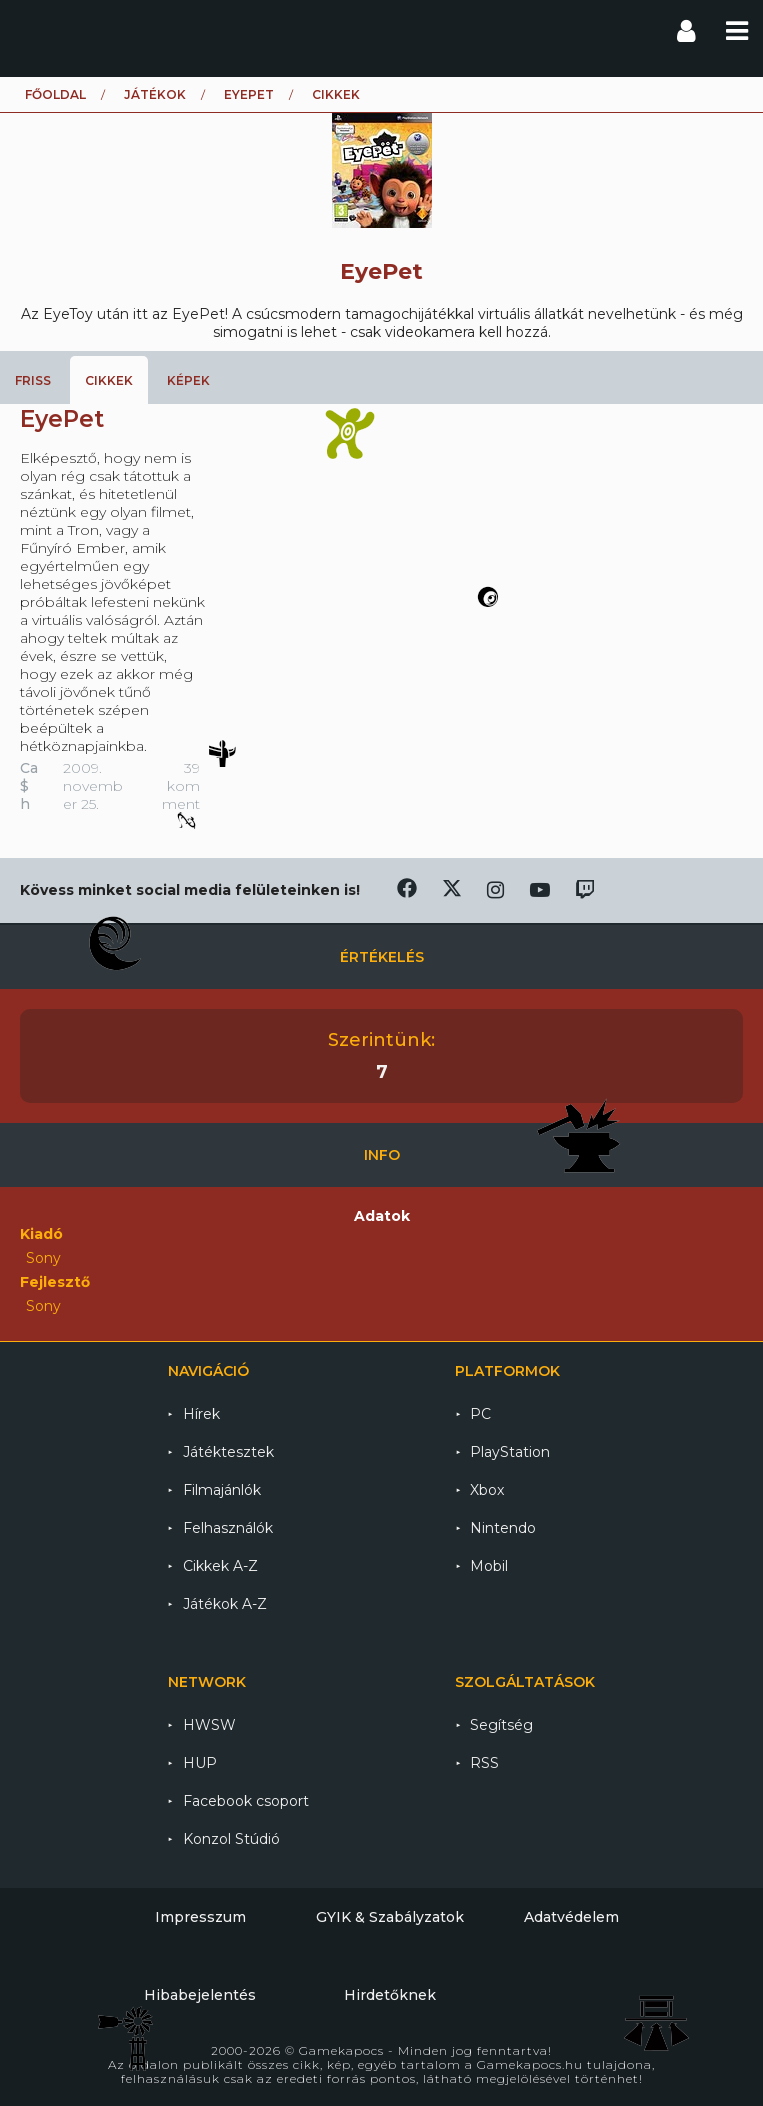 The image size is (763, 2106). I want to click on launch an assault on enemy fortification, so click(656, 2019).